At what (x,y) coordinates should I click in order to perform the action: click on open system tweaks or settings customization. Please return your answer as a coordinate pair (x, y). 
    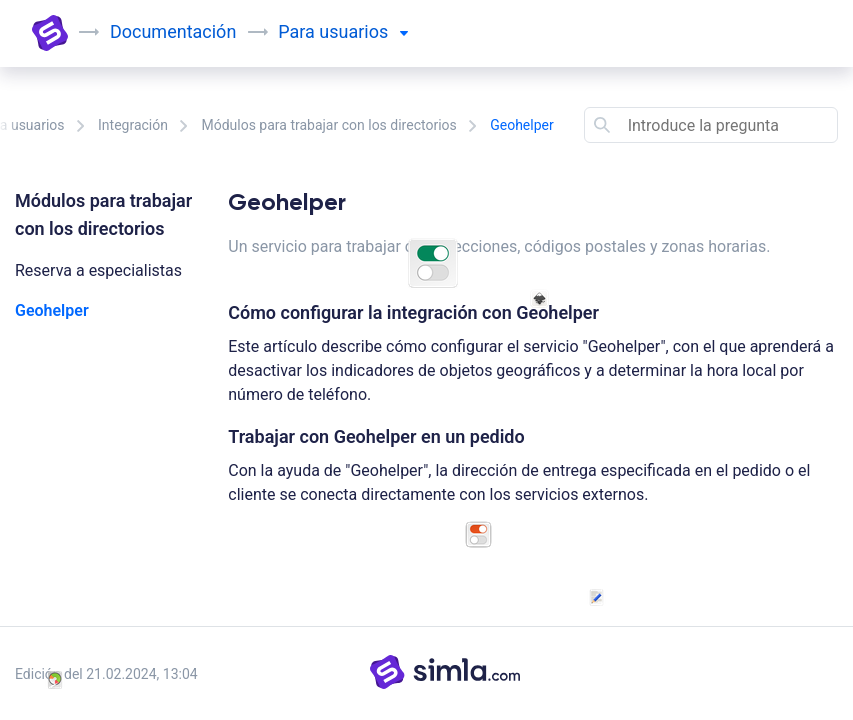
    Looking at the image, I should click on (478, 534).